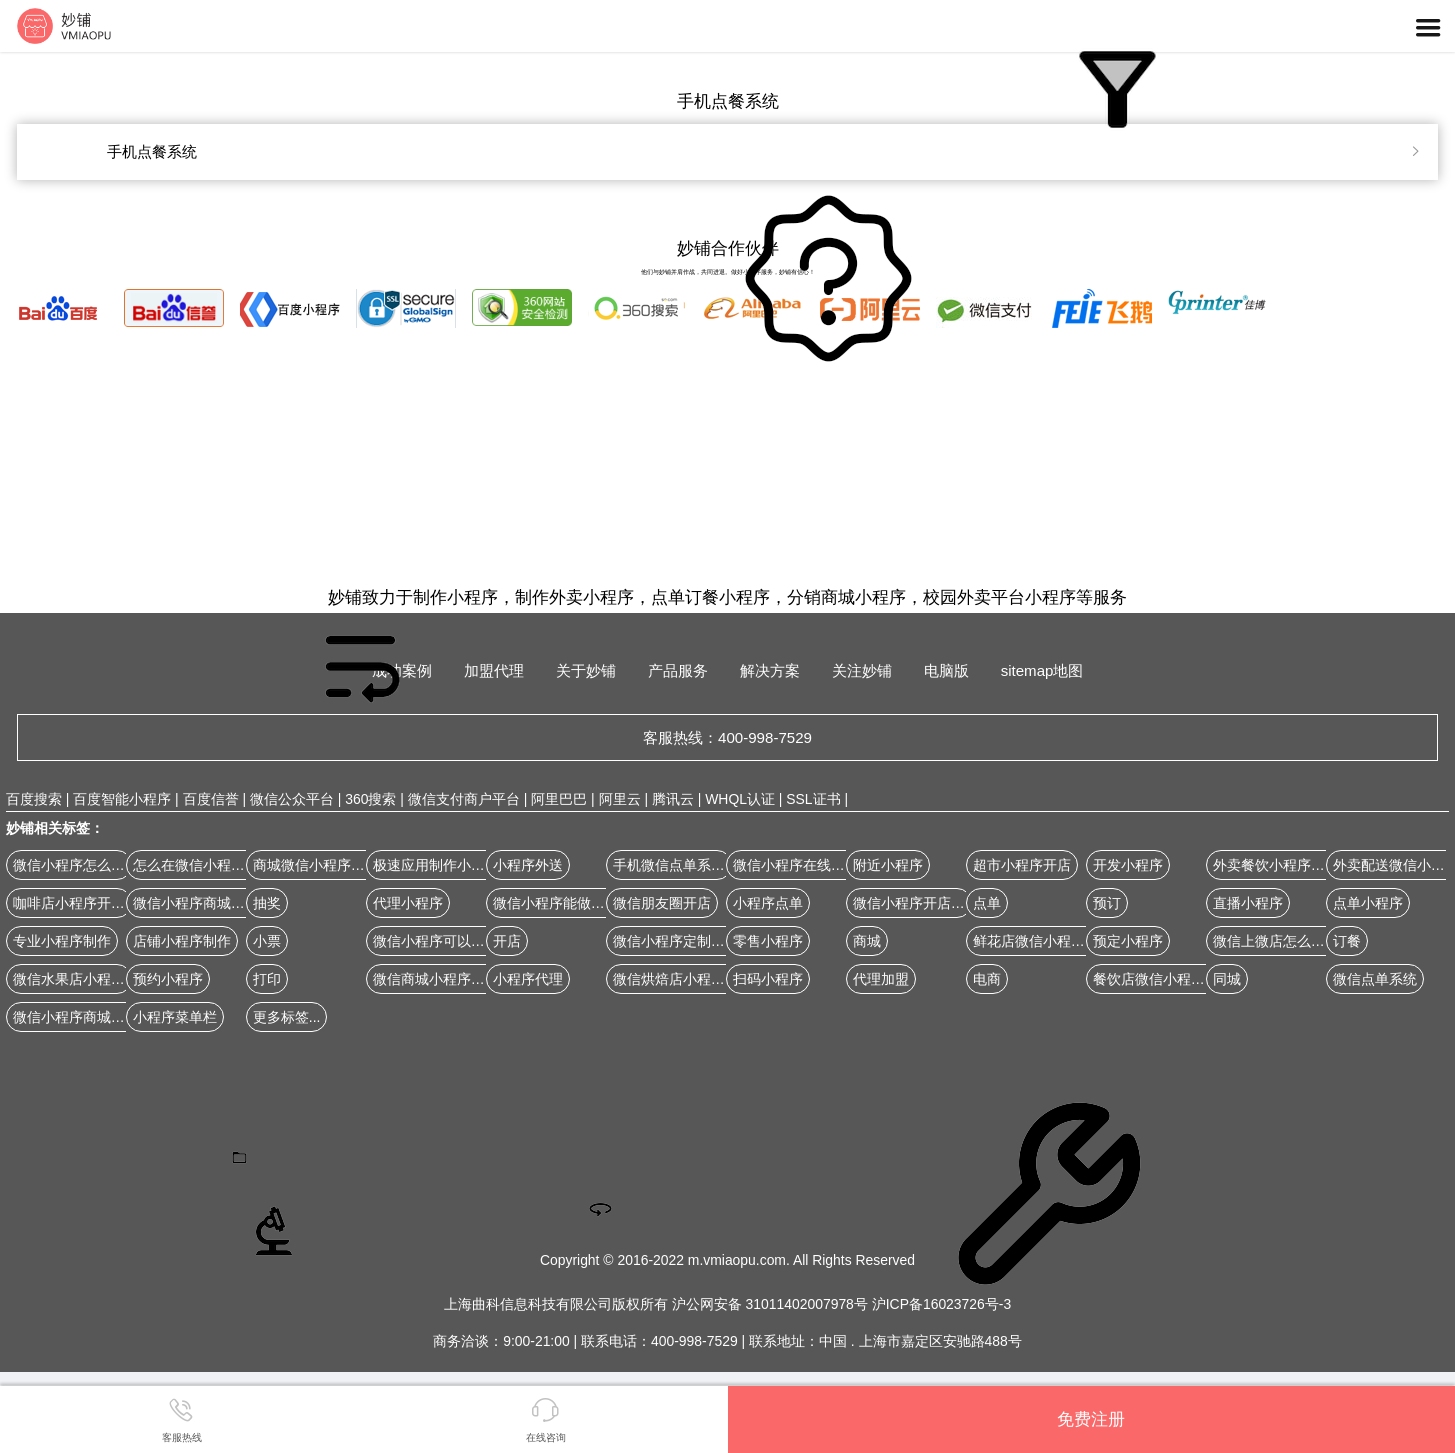 The height and width of the screenshot is (1453, 1455). I want to click on access biotech or laboratory features, so click(274, 1232).